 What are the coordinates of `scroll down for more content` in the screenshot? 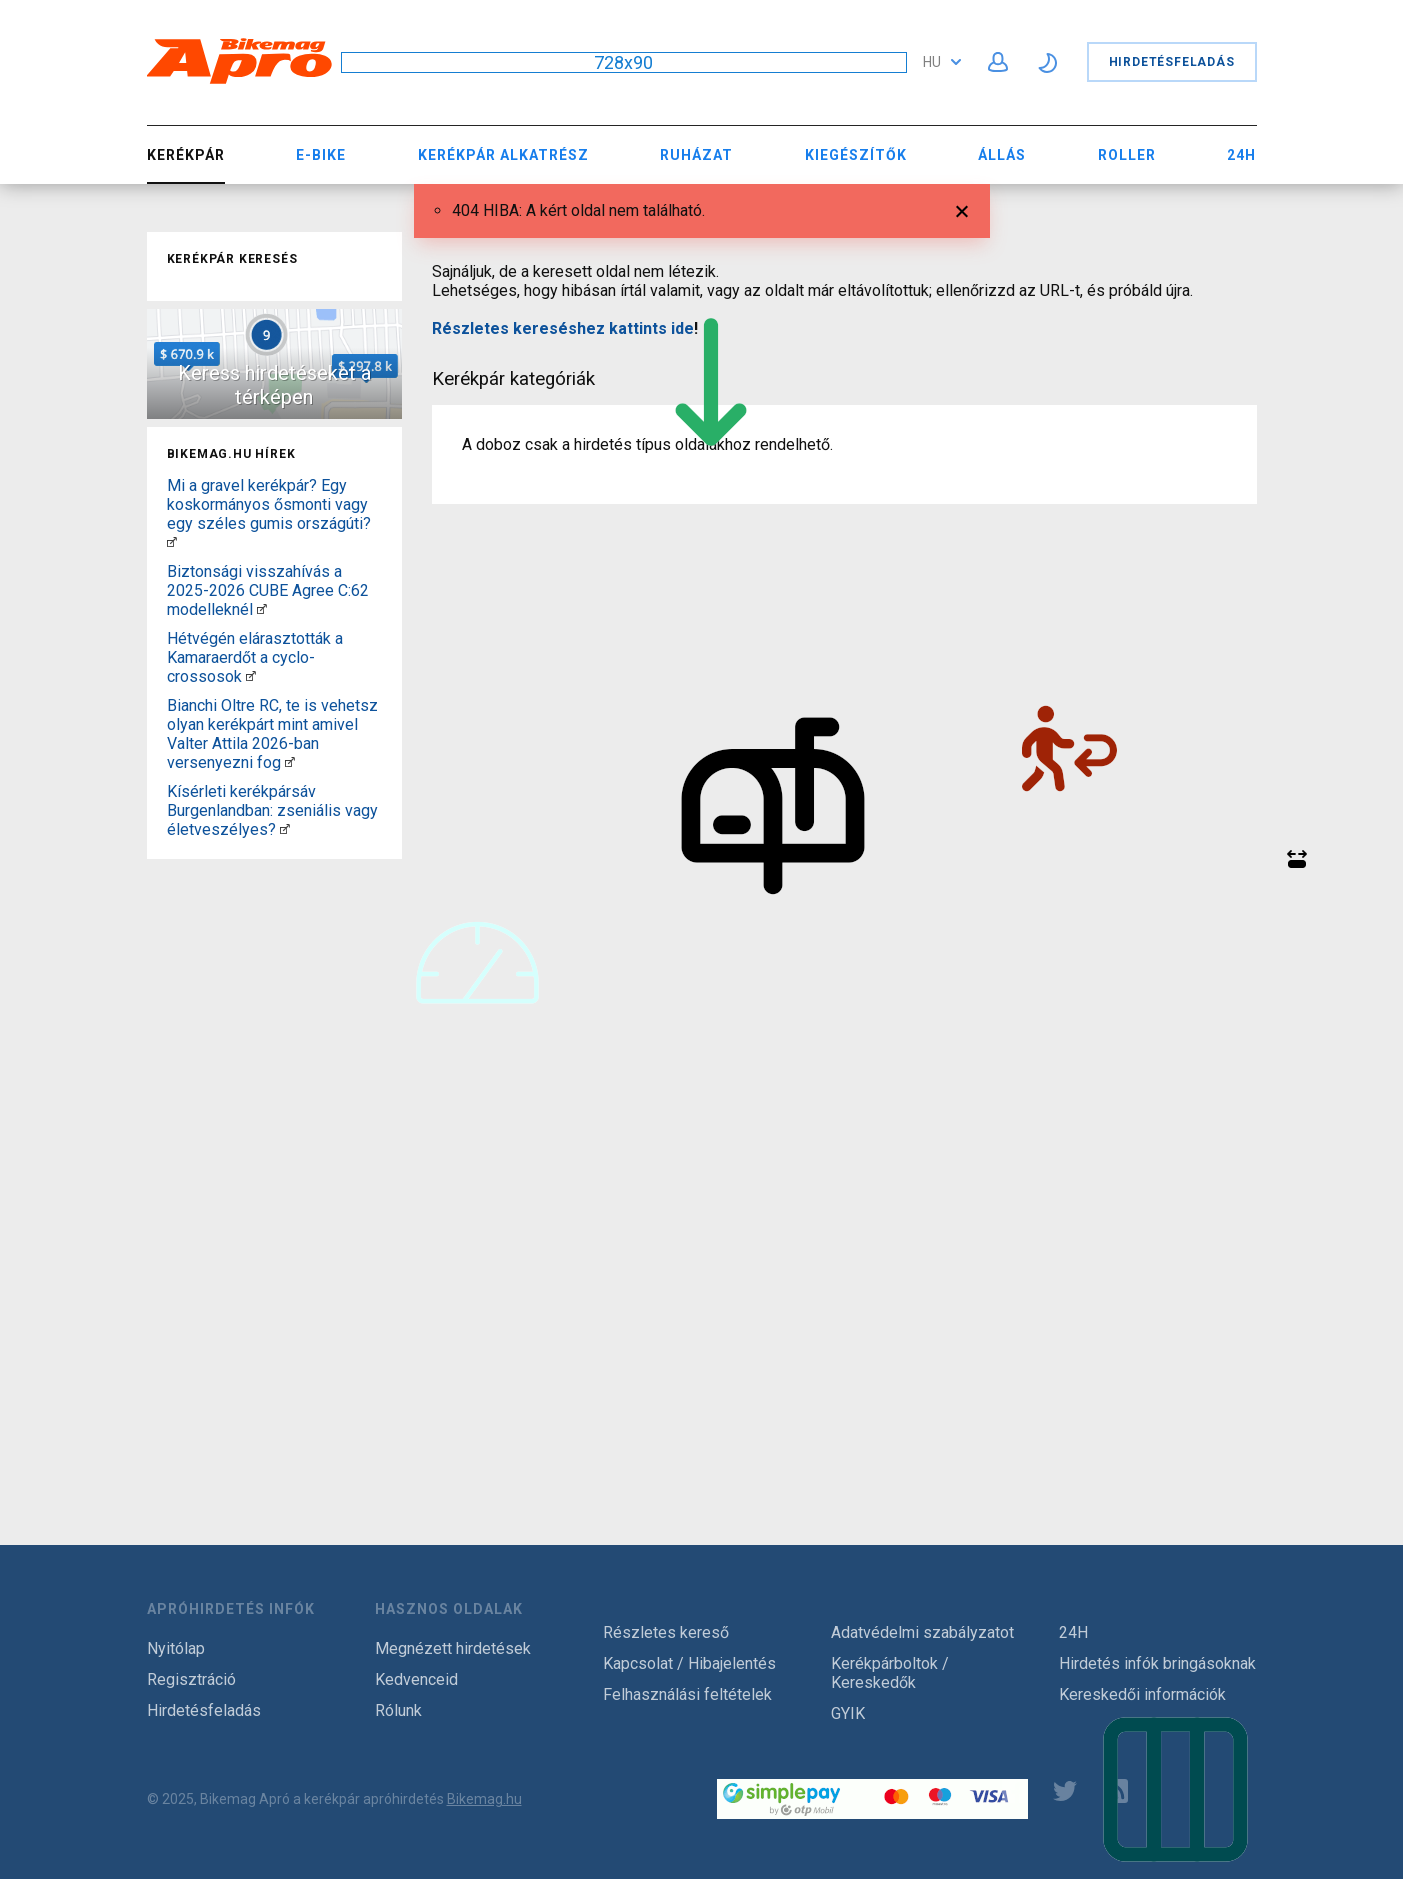 It's located at (711, 382).